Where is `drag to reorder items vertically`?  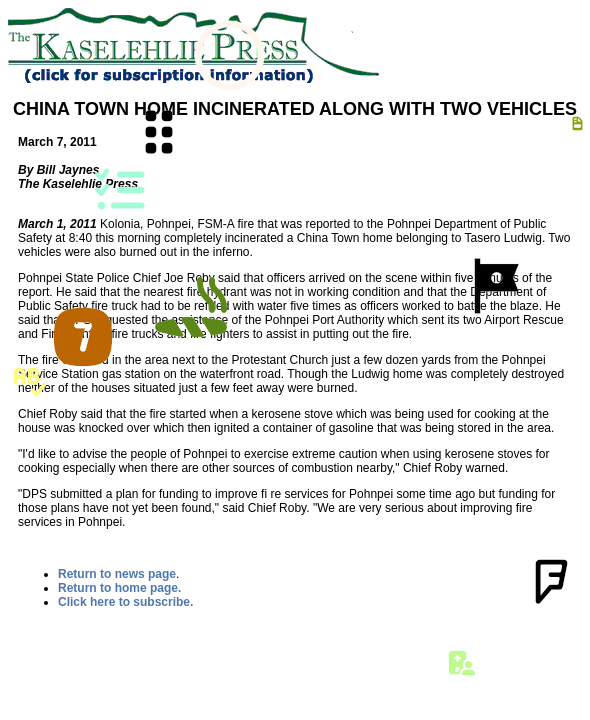
drag to reorder items vertically is located at coordinates (159, 132).